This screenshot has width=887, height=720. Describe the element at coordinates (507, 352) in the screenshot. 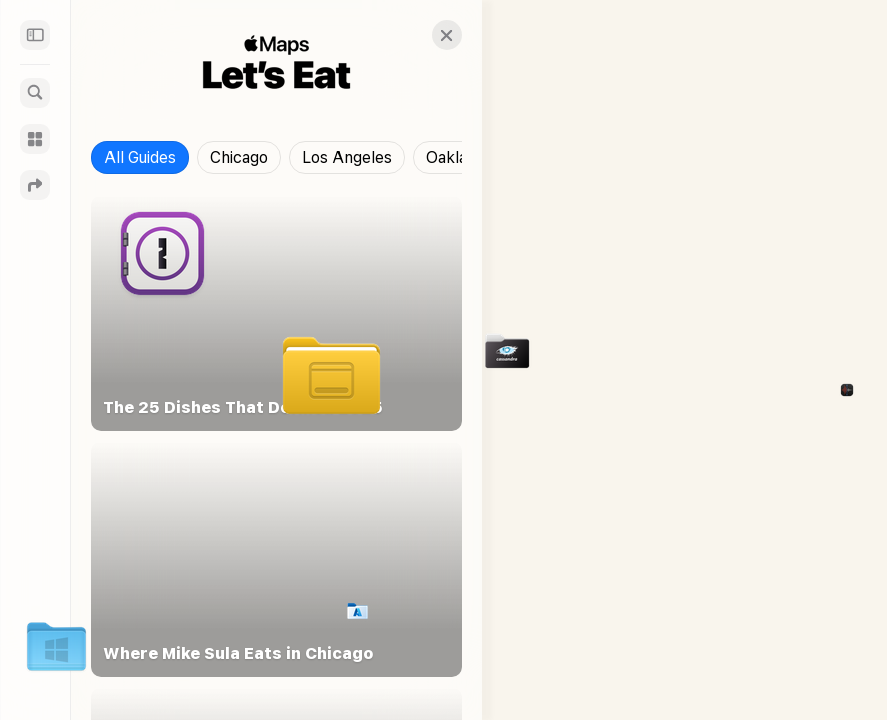

I see `open Cassandra database project folder` at that location.